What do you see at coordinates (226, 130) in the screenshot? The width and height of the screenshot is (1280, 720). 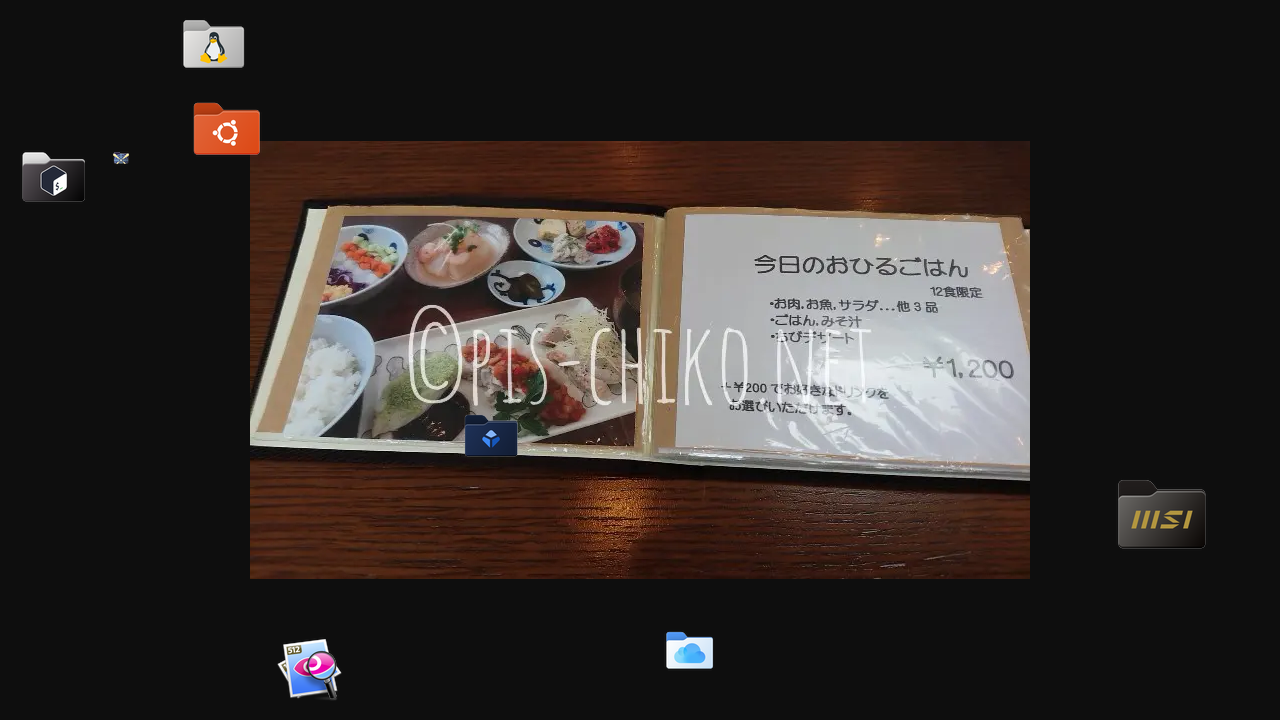 I see `open ubuntu system folder` at bounding box center [226, 130].